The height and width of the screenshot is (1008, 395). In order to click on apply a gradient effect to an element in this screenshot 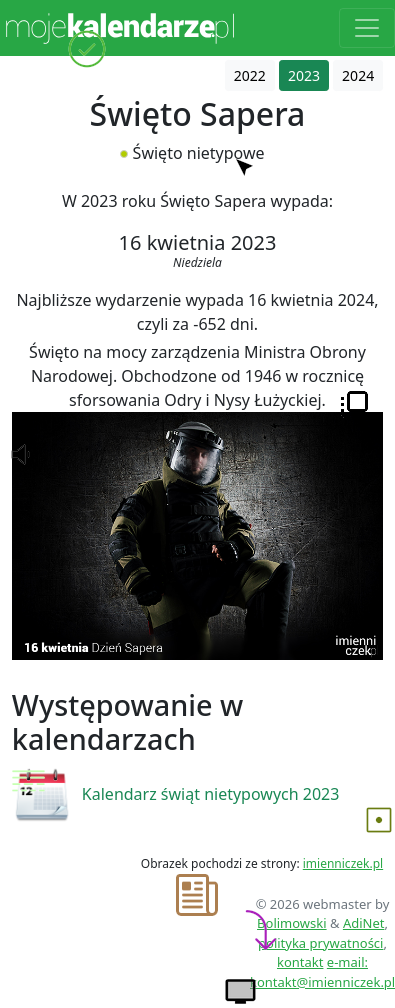, I will do `click(28, 781)`.